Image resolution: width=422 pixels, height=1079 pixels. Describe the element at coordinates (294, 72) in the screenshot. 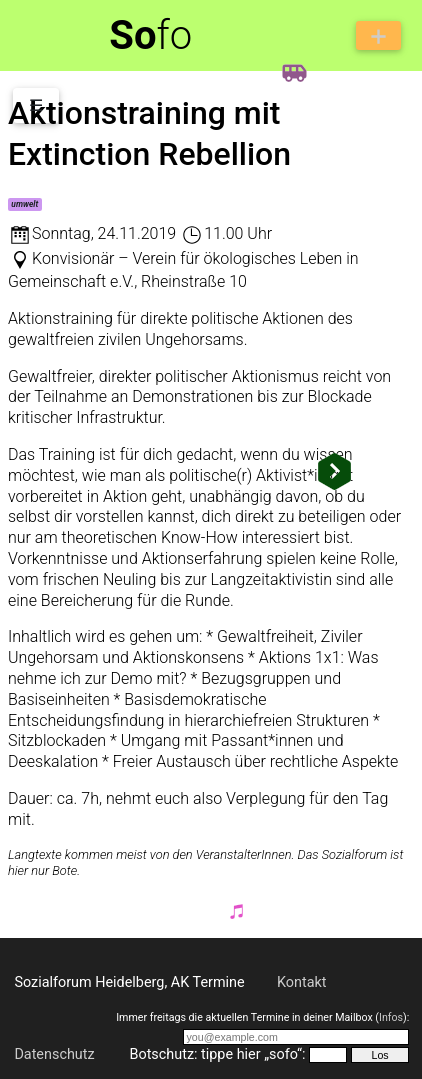

I see `book a shuttle or van service` at that location.